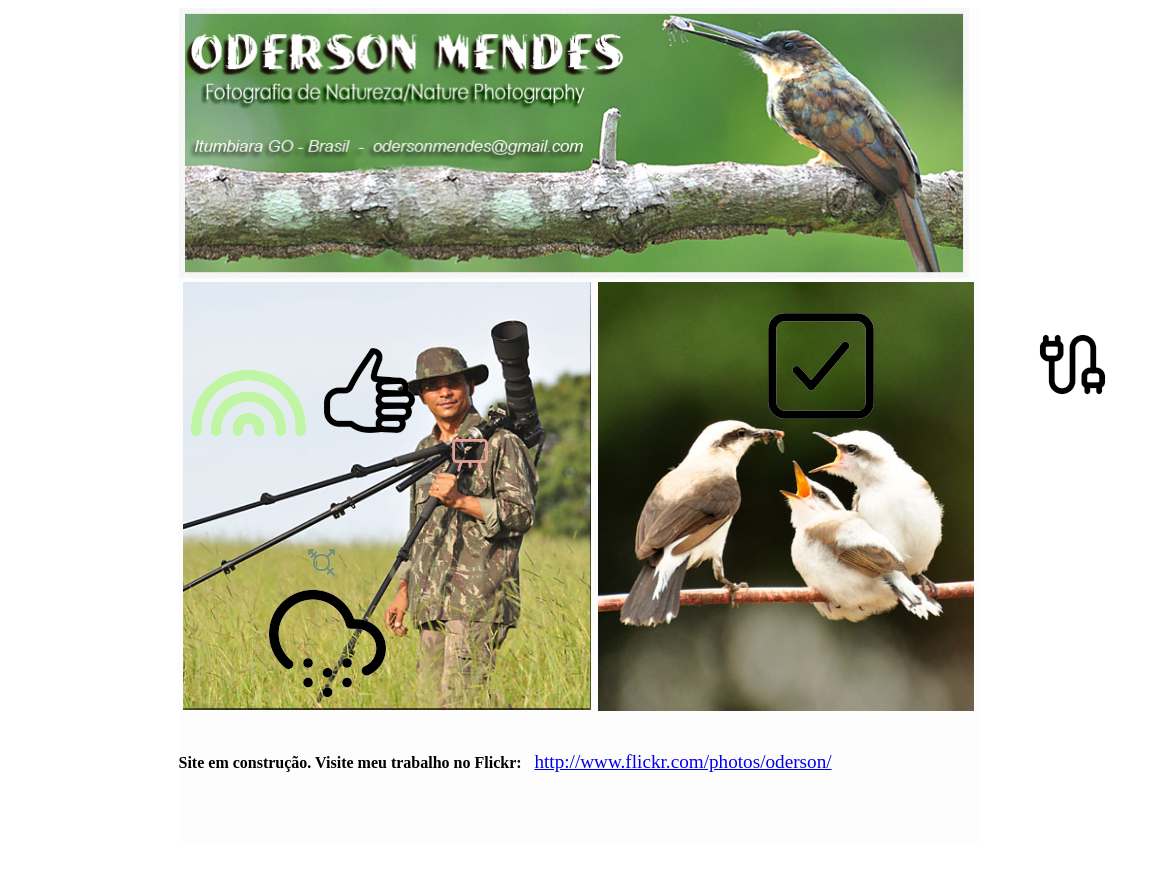 This screenshot has width=1157, height=889. What do you see at coordinates (1072, 364) in the screenshot?
I see `connect or manage cable connections` at bounding box center [1072, 364].